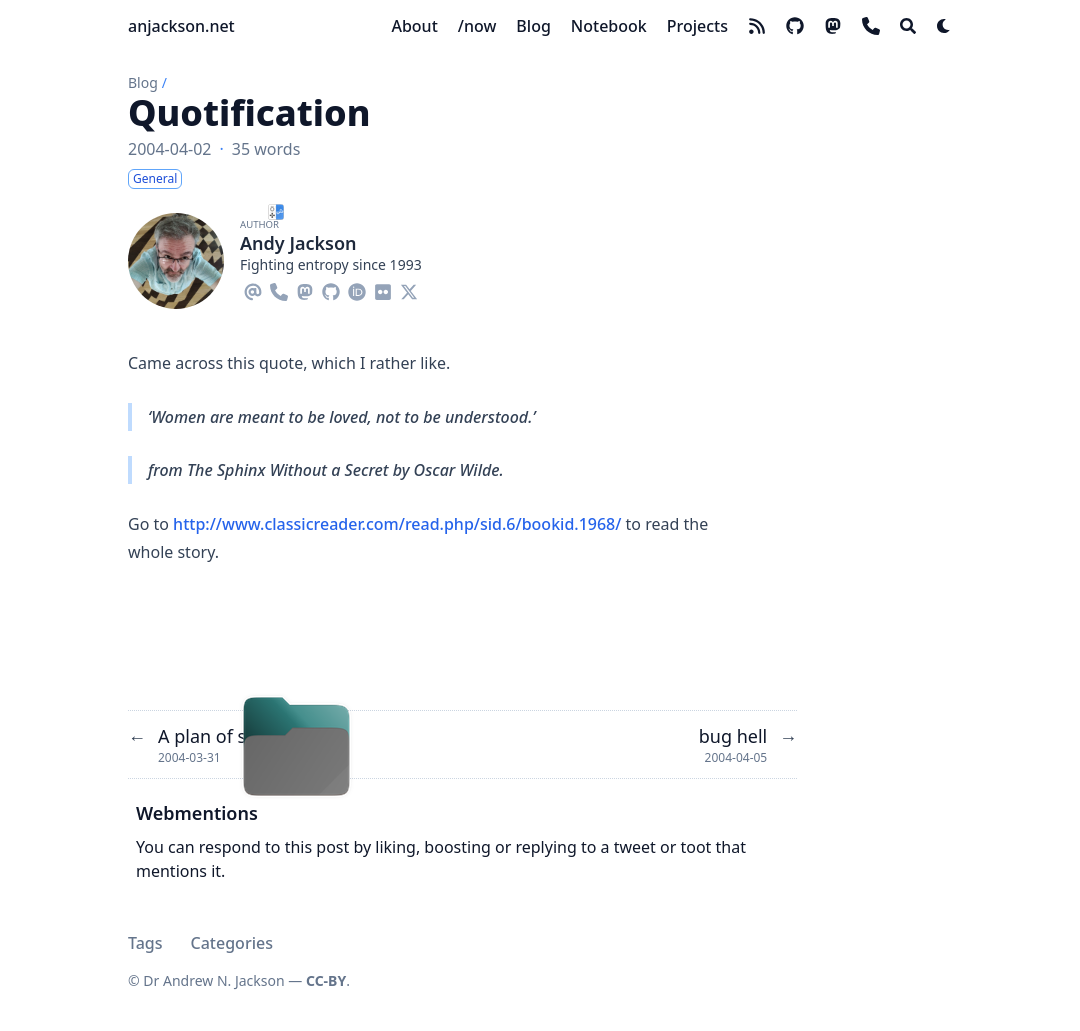 This screenshot has height=1031, width=1080. Describe the element at coordinates (296, 746) in the screenshot. I see `drop files here to move them into this folder` at that location.